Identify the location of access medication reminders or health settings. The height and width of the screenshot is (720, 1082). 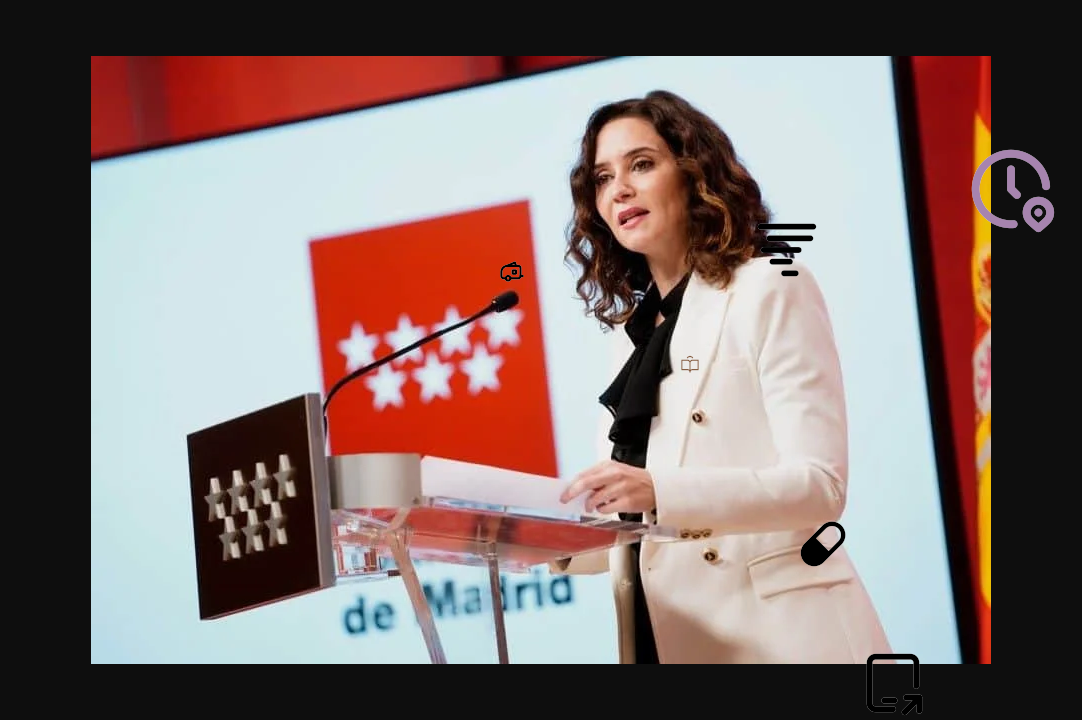
(823, 544).